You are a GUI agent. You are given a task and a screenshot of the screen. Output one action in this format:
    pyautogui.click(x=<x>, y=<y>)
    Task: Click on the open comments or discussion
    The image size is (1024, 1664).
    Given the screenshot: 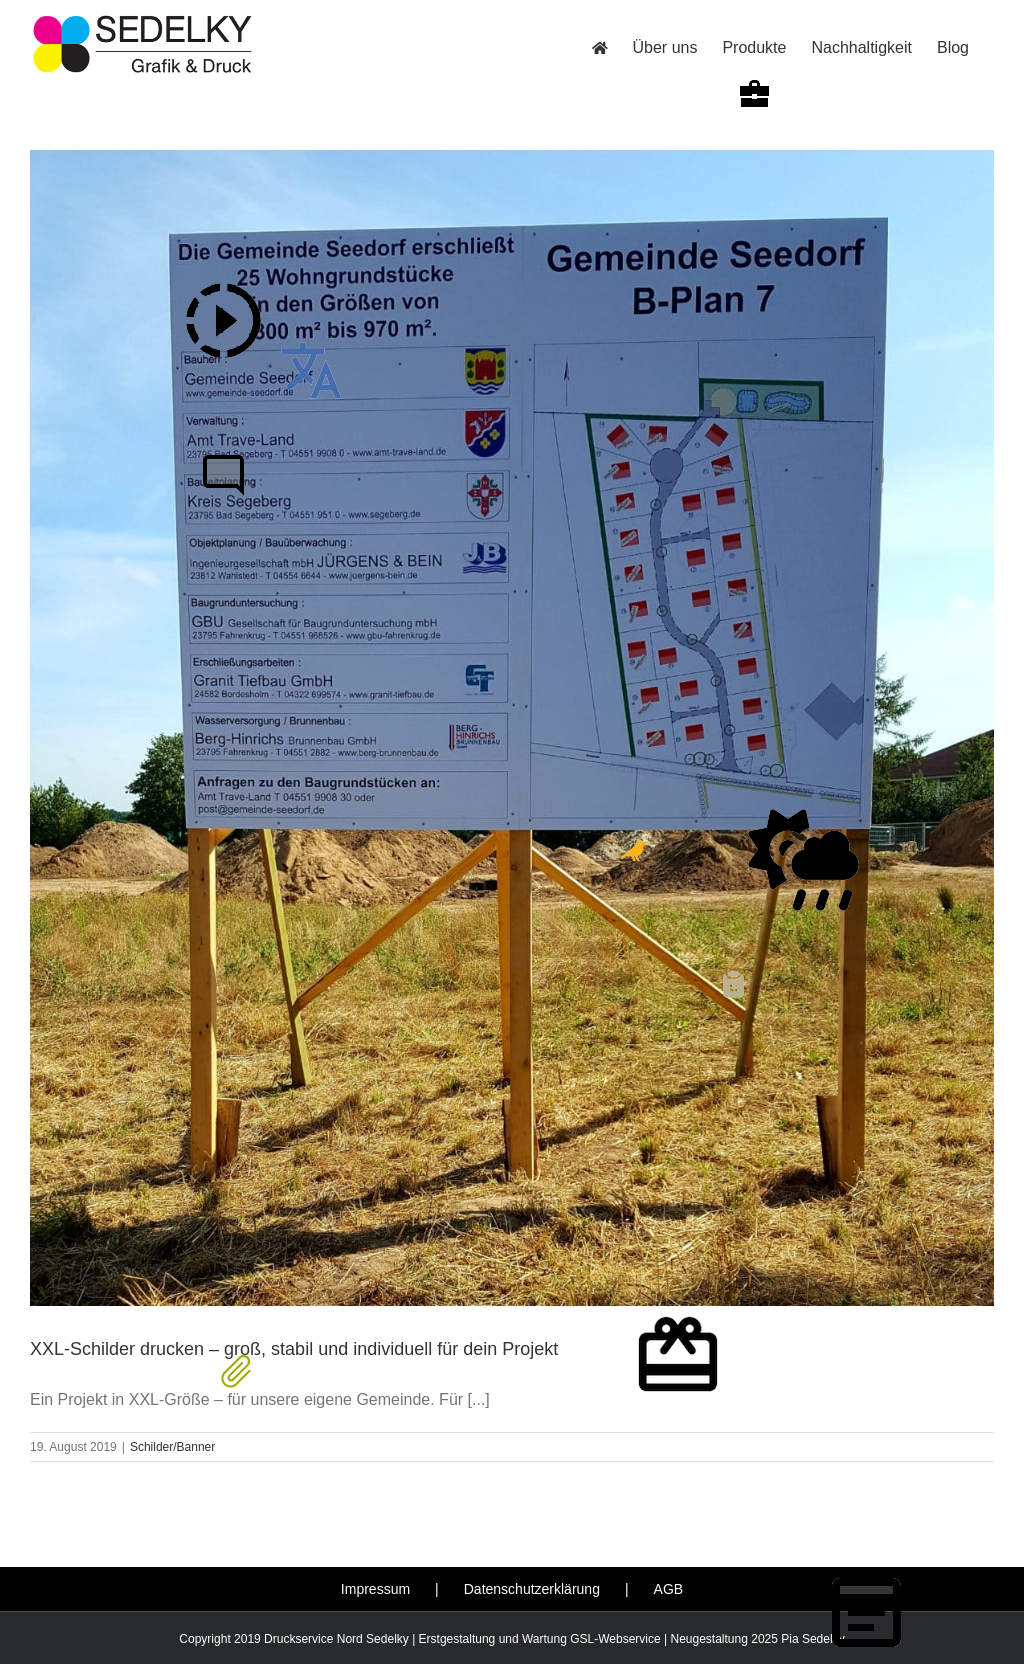 What is the action you would take?
    pyautogui.click(x=223, y=475)
    